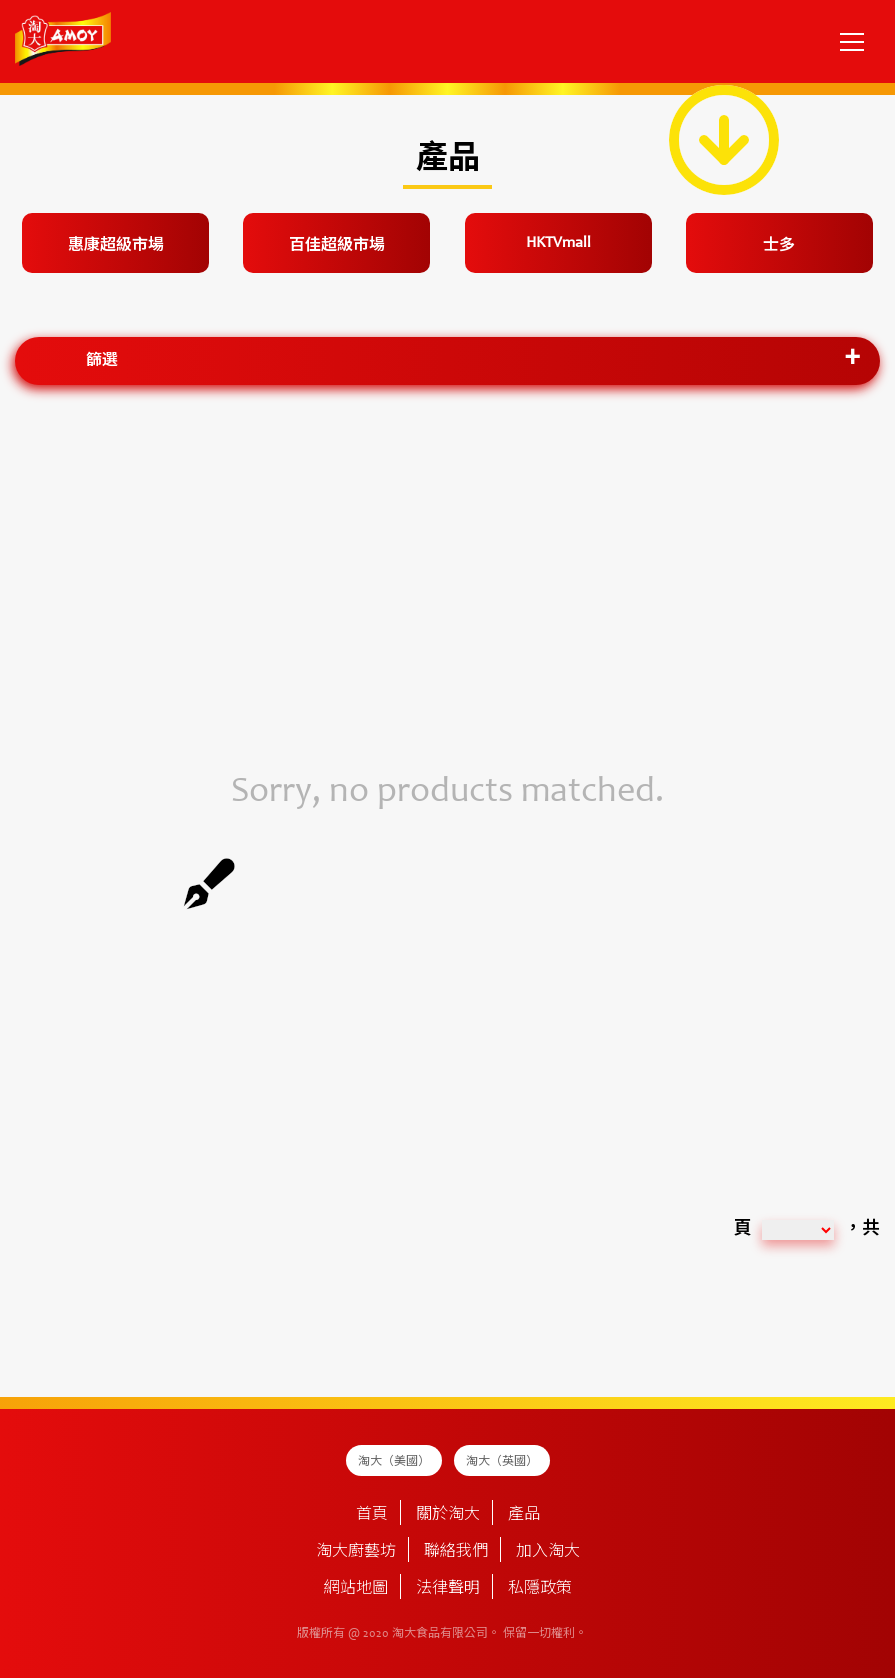  I want to click on compose or write new content, so click(209, 884).